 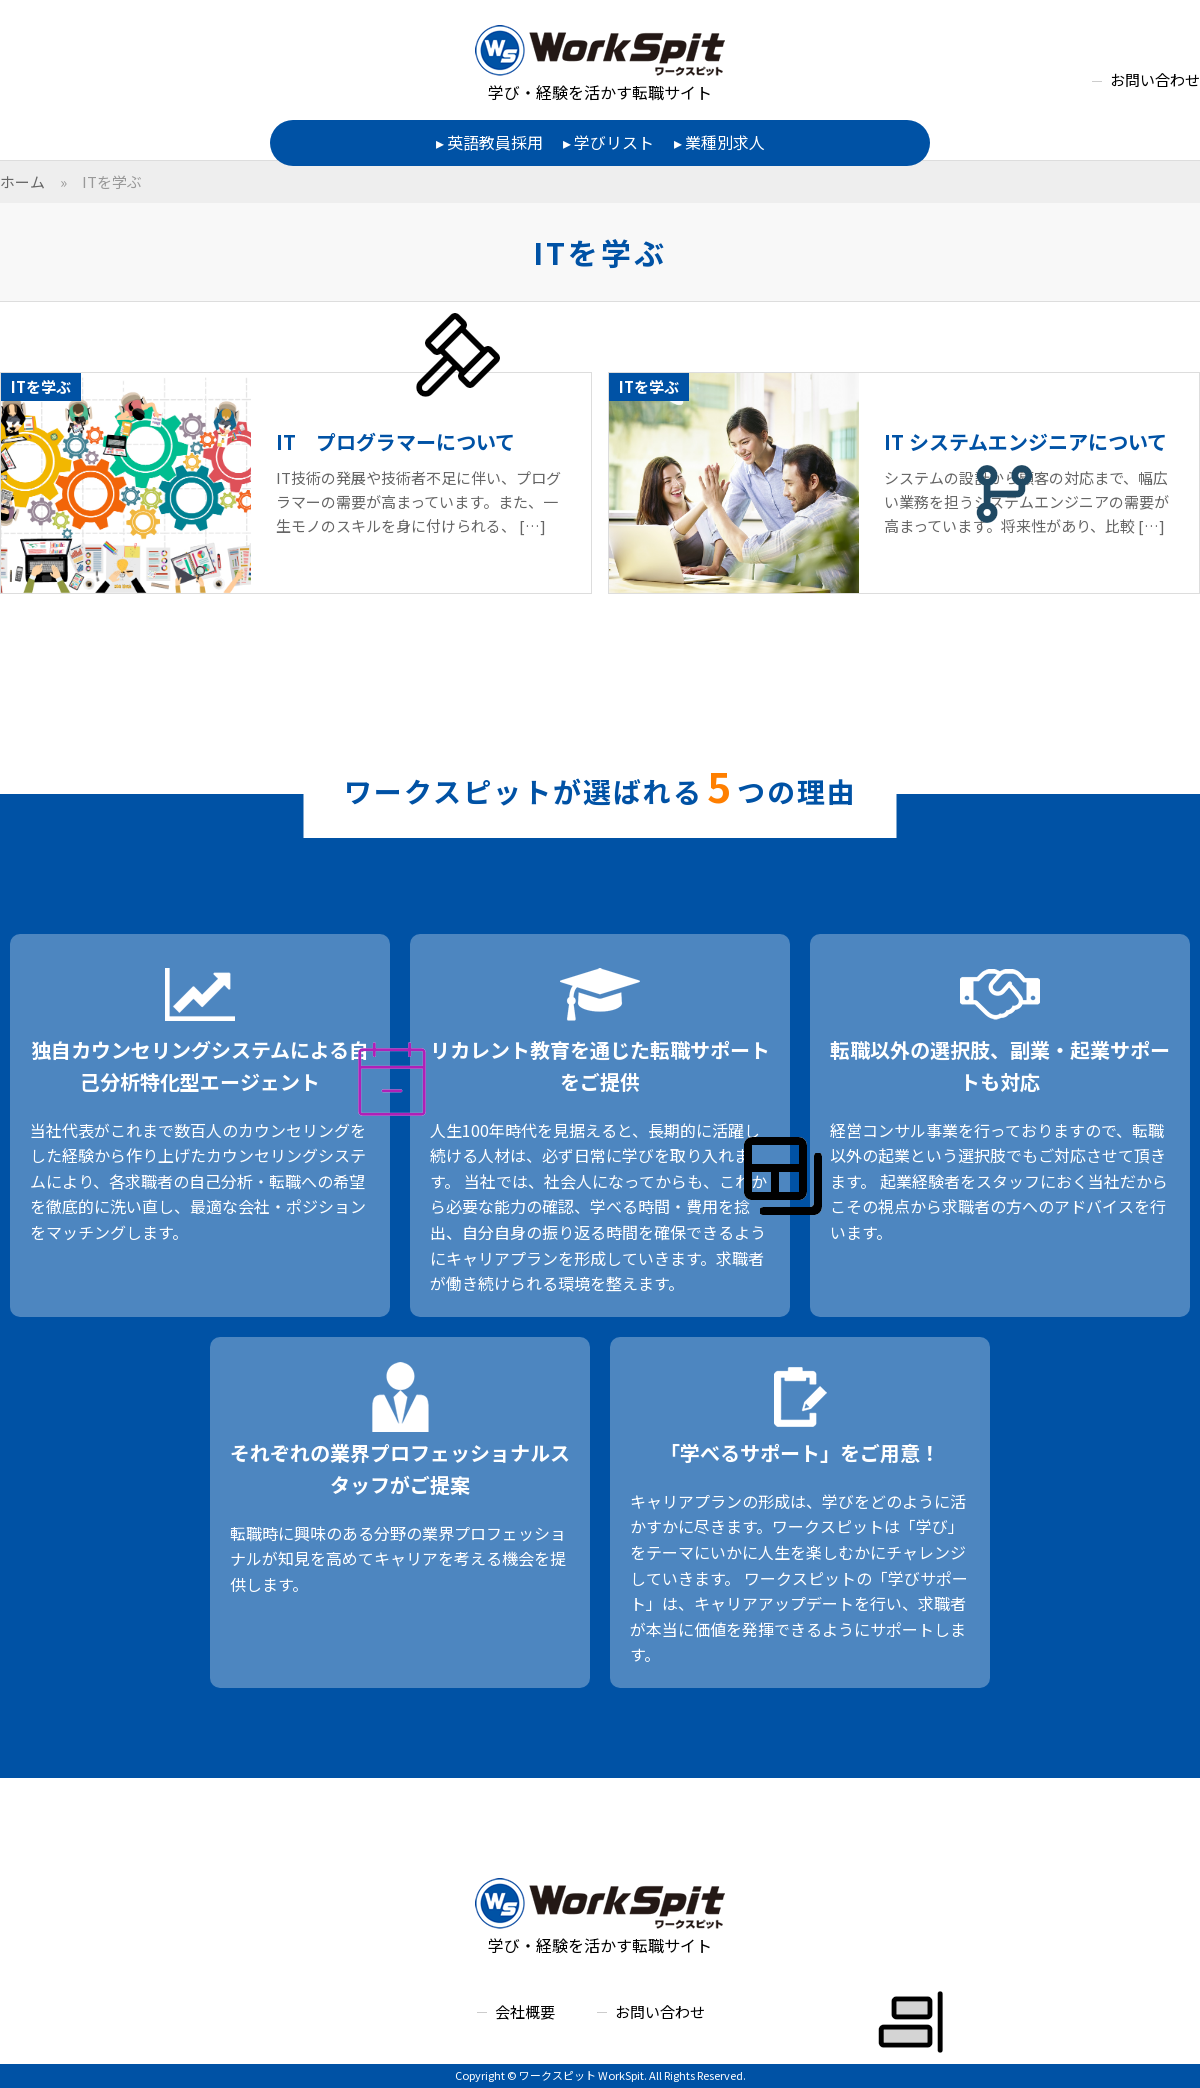 What do you see at coordinates (455, 358) in the screenshot?
I see `access legal or terms of service information` at bounding box center [455, 358].